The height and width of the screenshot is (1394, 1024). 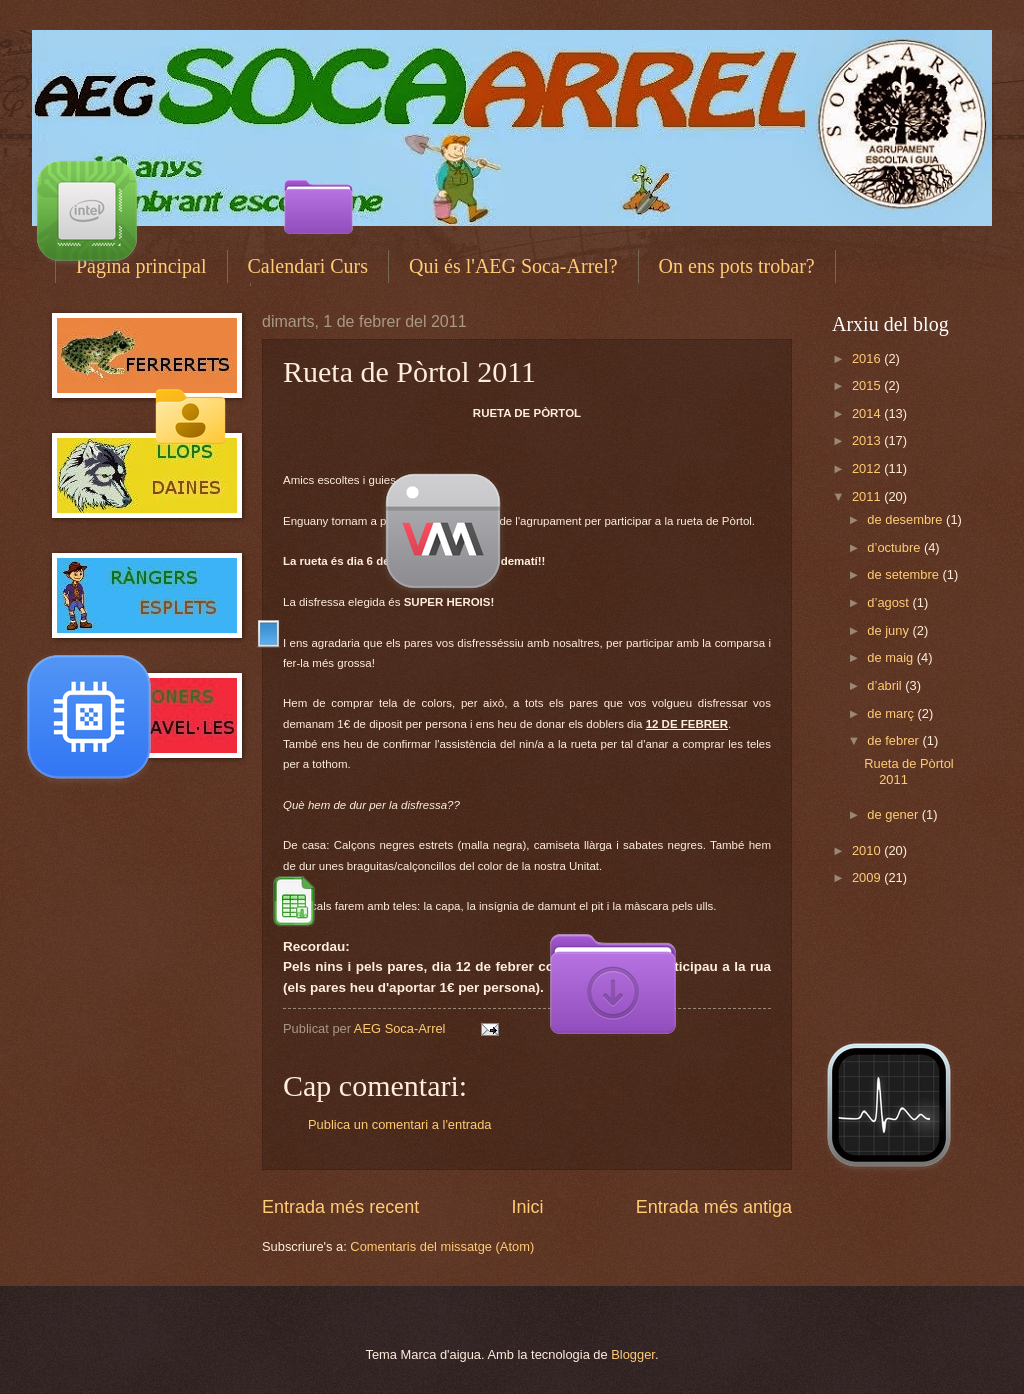 What do you see at coordinates (318, 206) in the screenshot?
I see `open a folder to view its contents` at bounding box center [318, 206].